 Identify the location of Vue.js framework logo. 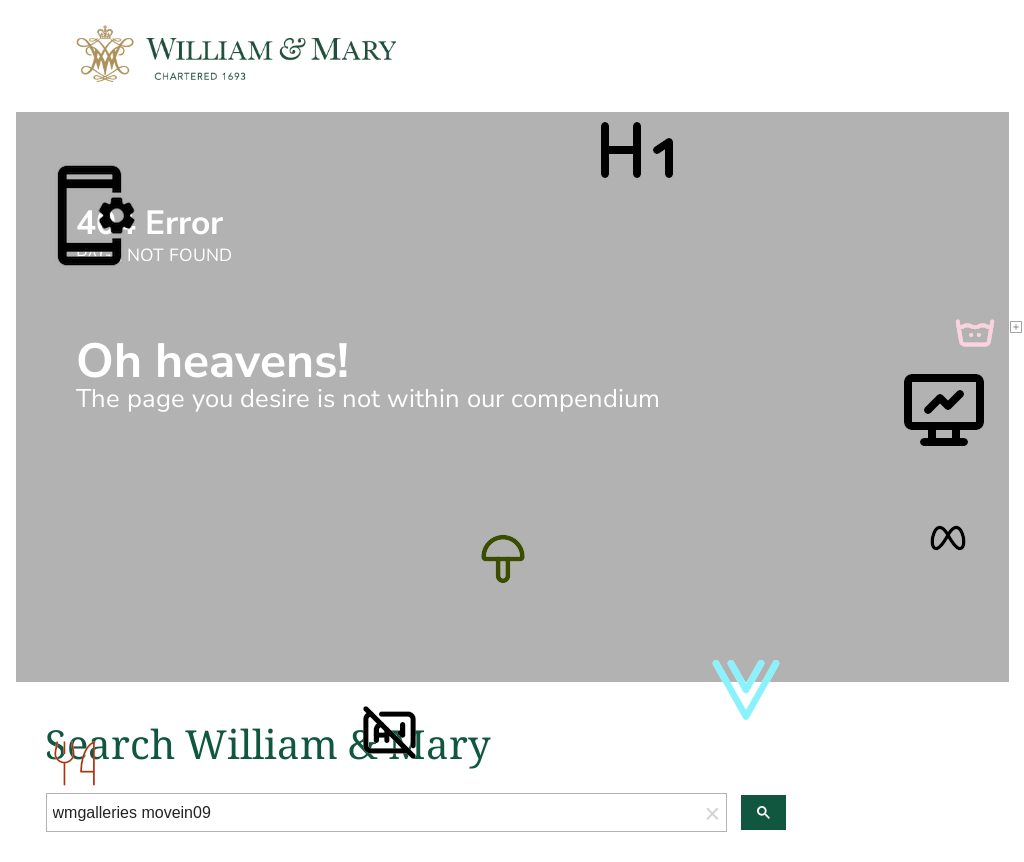
(746, 690).